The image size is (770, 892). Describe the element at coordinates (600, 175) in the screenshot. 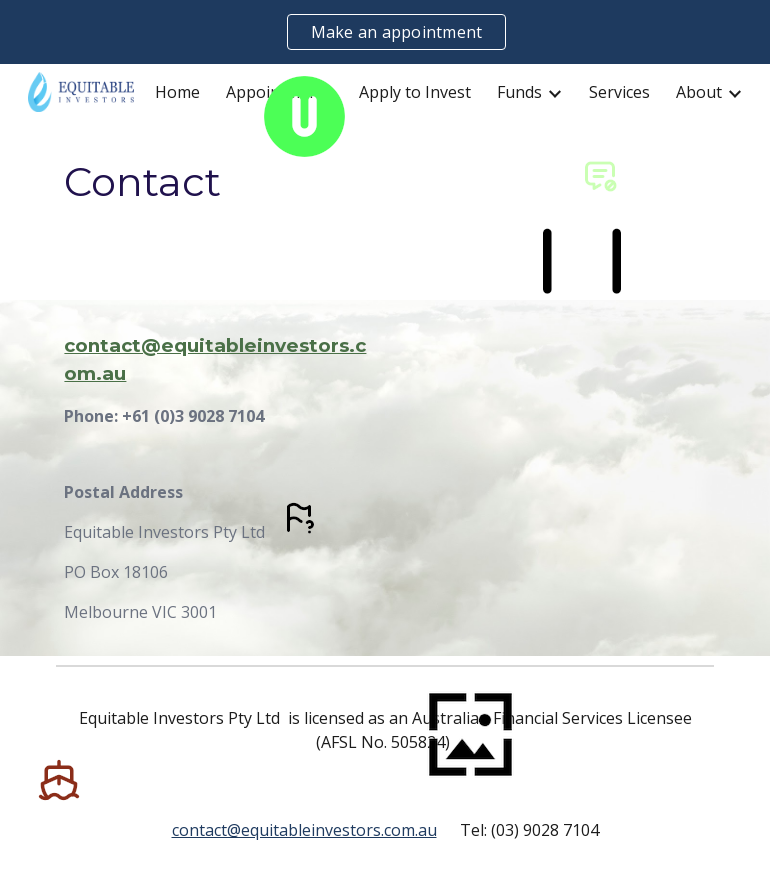

I see `cancel or delete a message` at that location.